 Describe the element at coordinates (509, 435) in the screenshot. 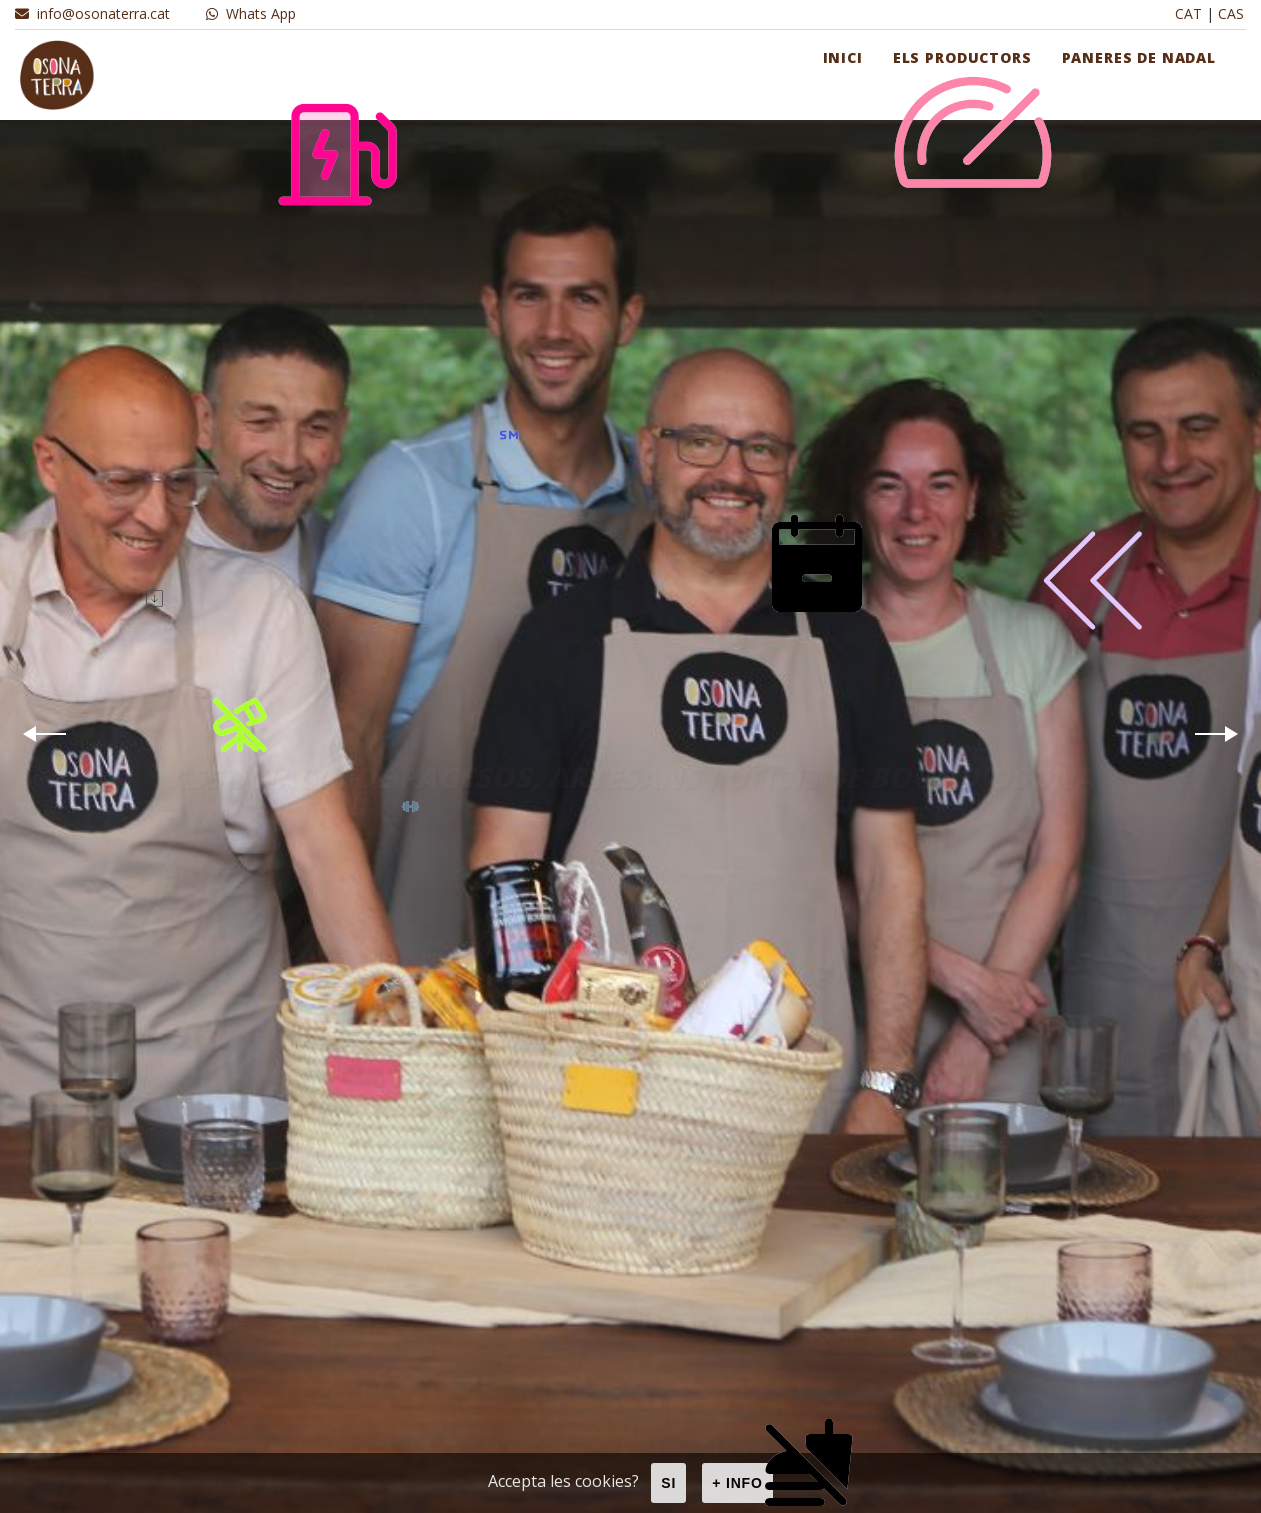

I see `indicates a service mark designation` at that location.